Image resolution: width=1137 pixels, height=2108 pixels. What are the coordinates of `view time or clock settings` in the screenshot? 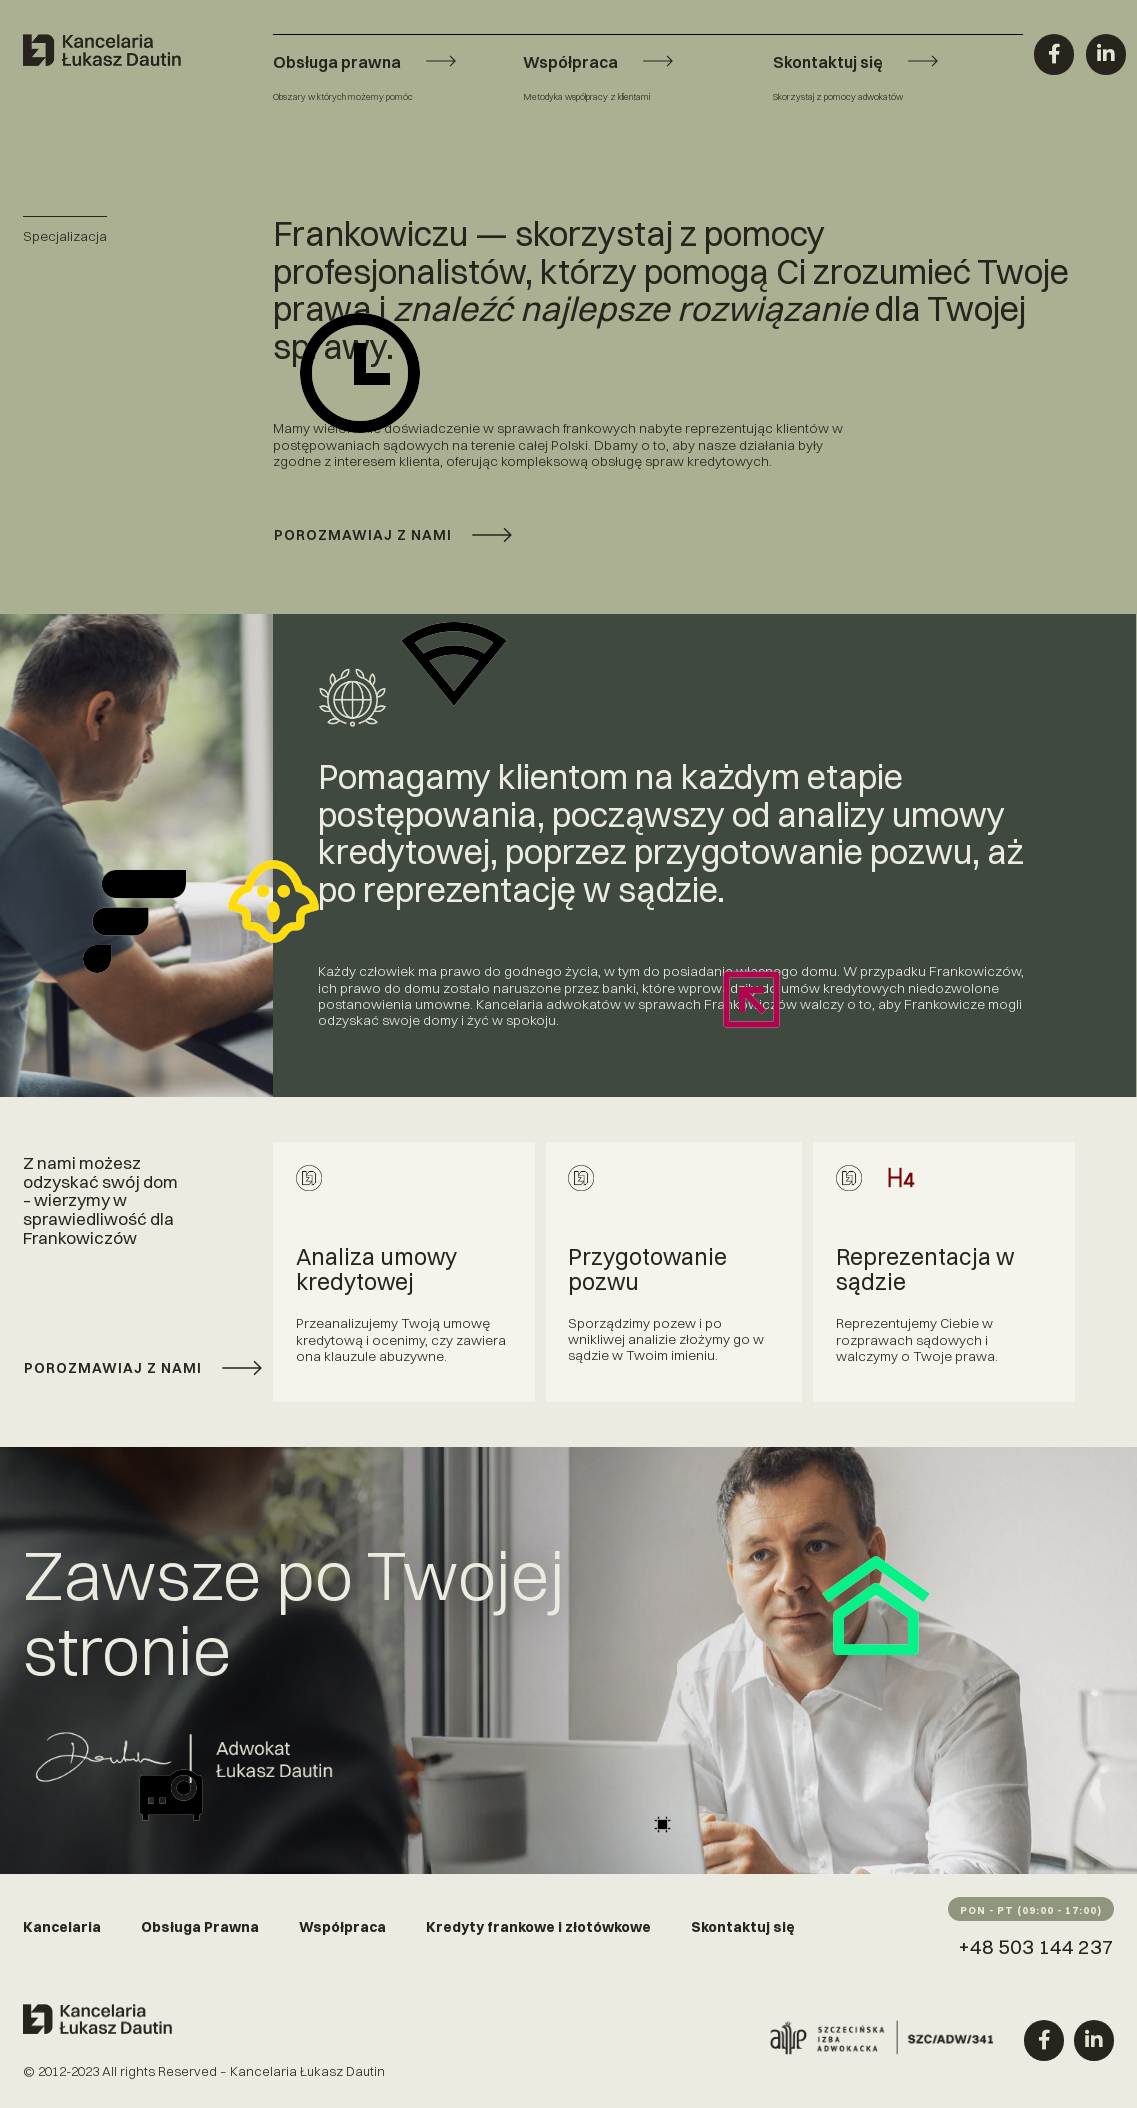 It's located at (360, 373).